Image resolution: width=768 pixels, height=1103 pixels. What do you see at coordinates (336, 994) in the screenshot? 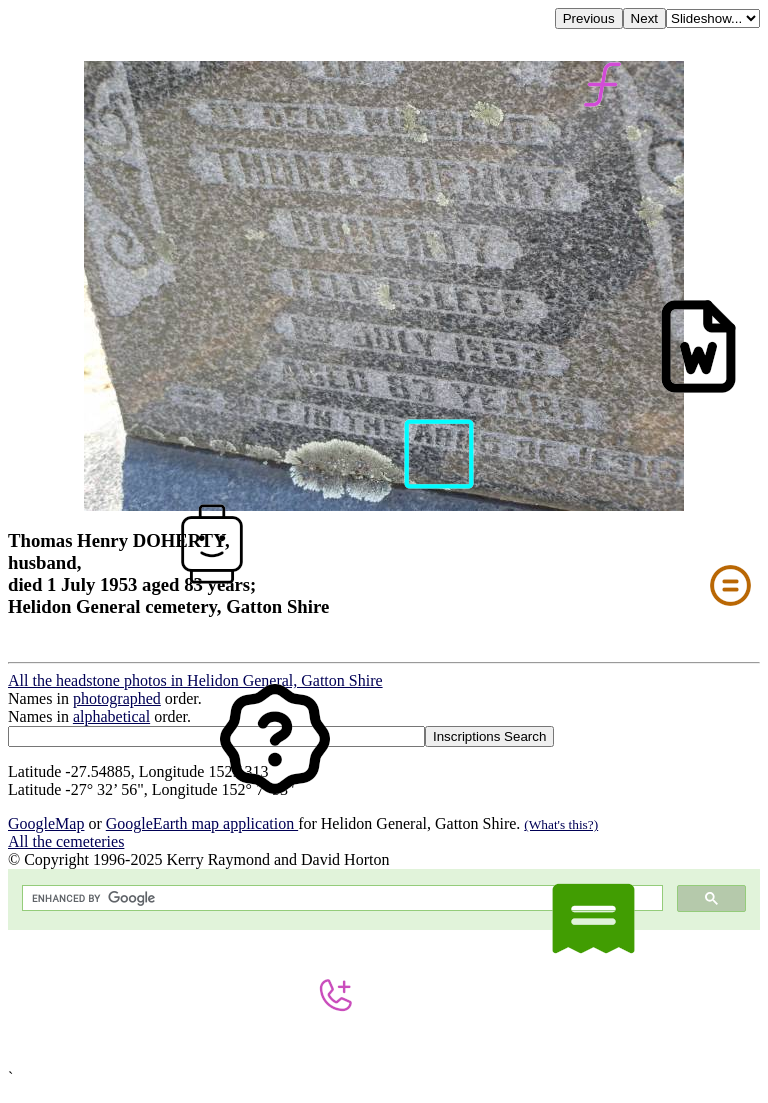
I see `add a new contact` at bounding box center [336, 994].